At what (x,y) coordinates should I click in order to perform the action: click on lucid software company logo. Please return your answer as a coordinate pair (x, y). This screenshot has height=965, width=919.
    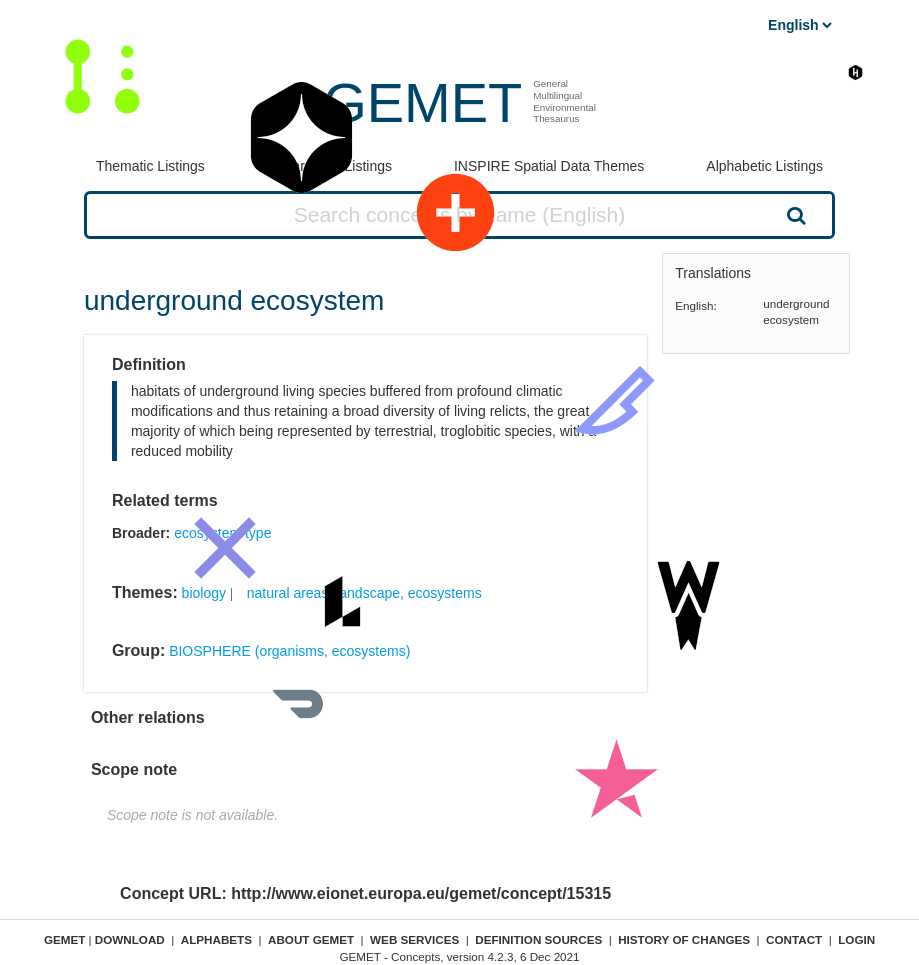
    Looking at the image, I should click on (342, 601).